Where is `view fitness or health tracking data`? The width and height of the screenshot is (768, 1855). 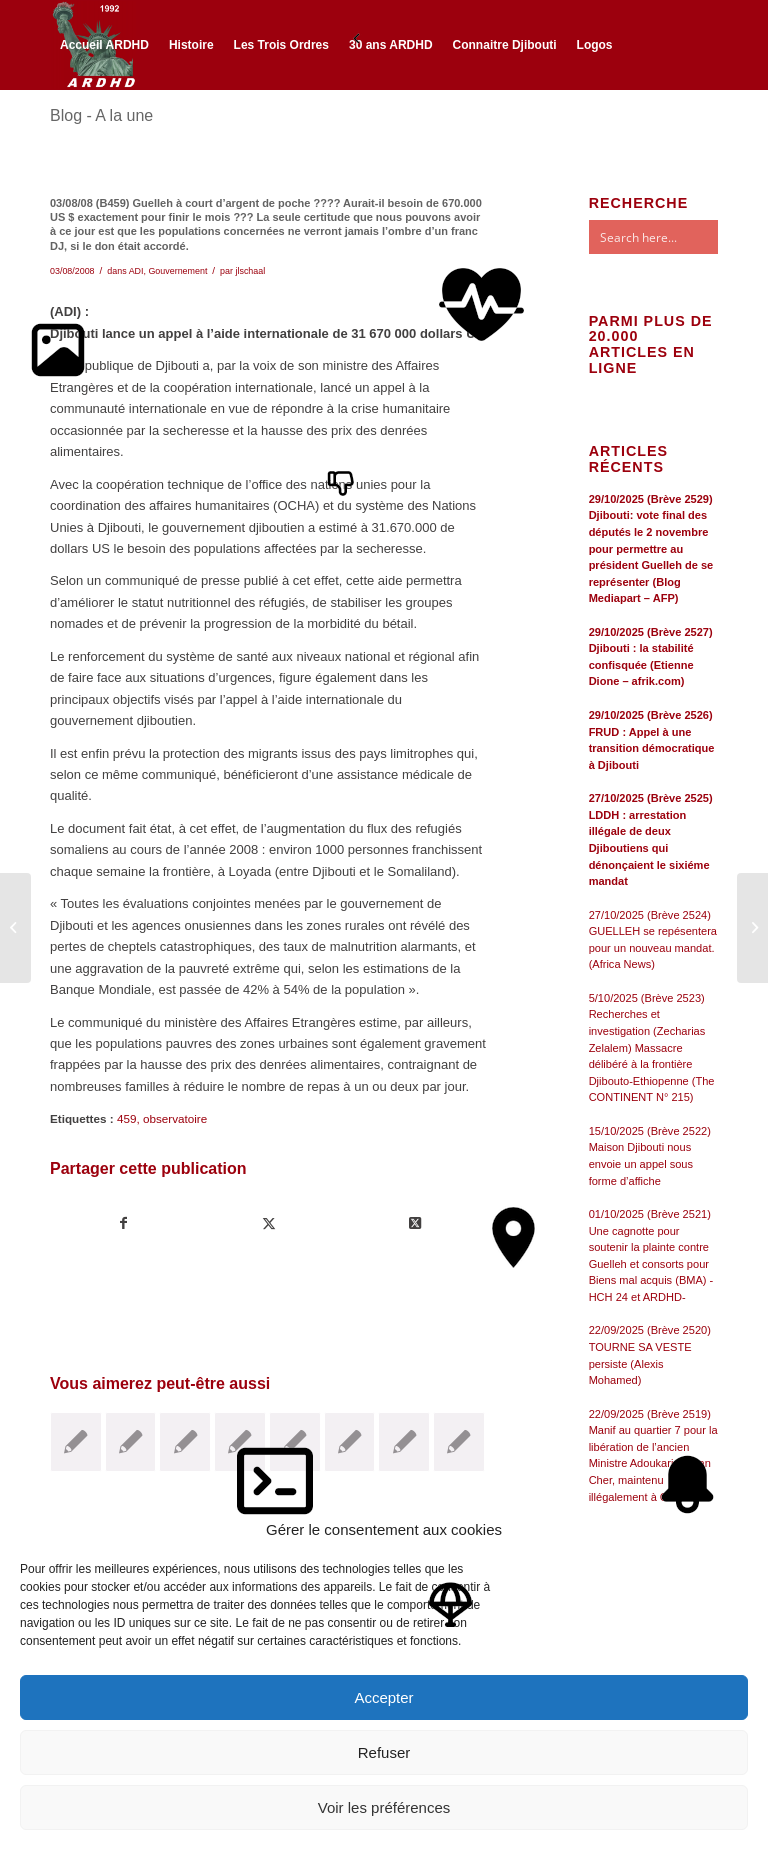 view fitness or health tracking data is located at coordinates (481, 304).